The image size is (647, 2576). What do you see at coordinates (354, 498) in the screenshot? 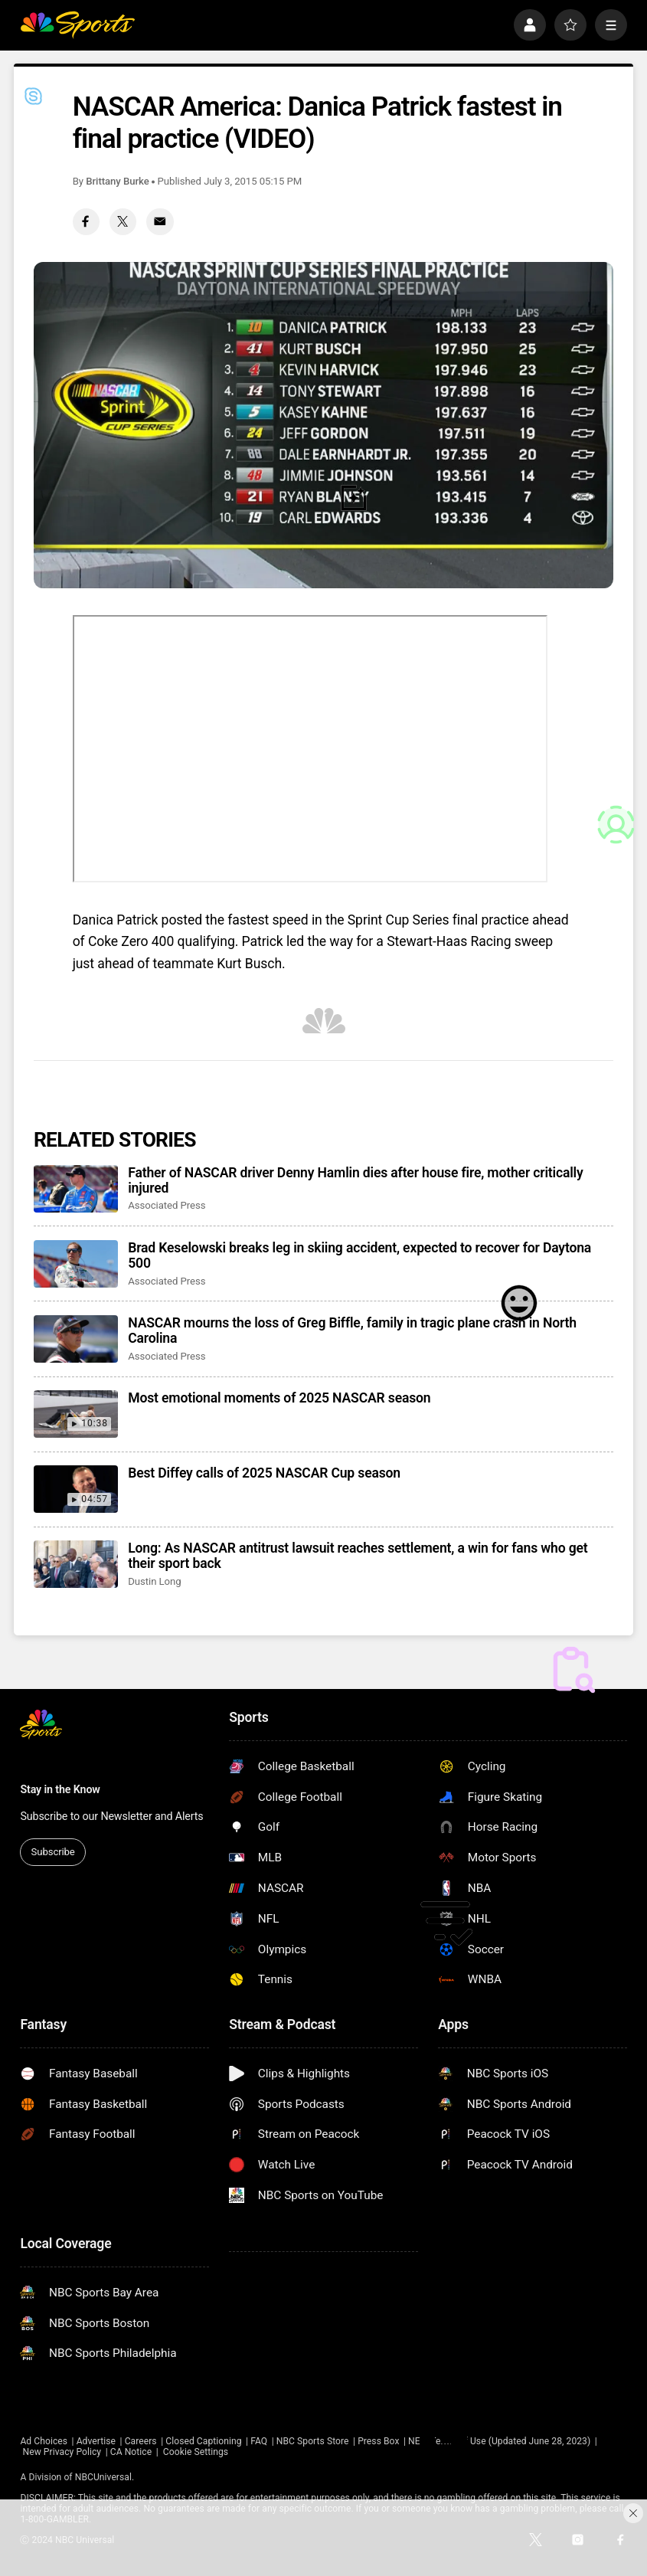
I see `apply filters or effects to a photo` at bounding box center [354, 498].